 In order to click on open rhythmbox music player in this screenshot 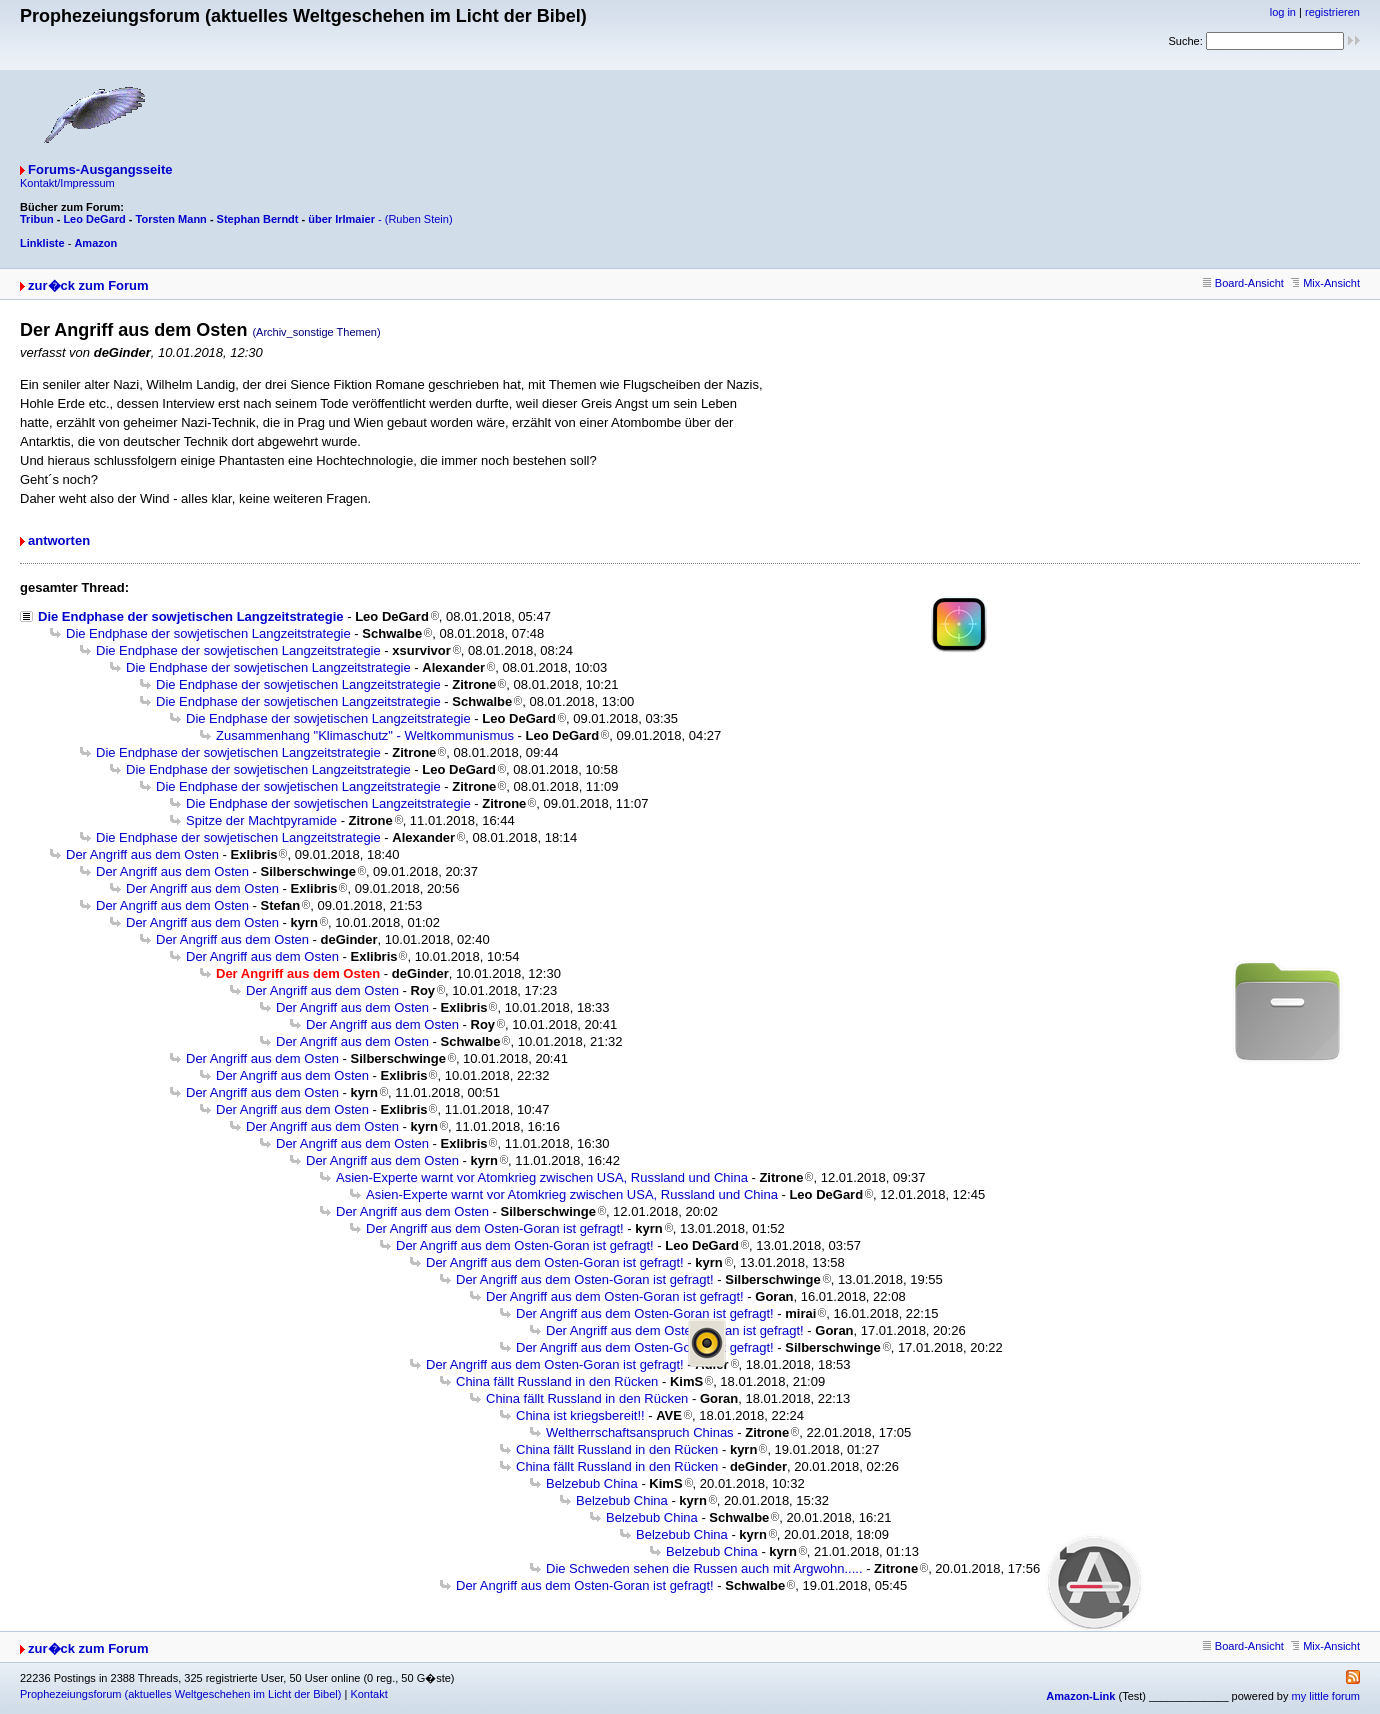, I will do `click(707, 1343)`.